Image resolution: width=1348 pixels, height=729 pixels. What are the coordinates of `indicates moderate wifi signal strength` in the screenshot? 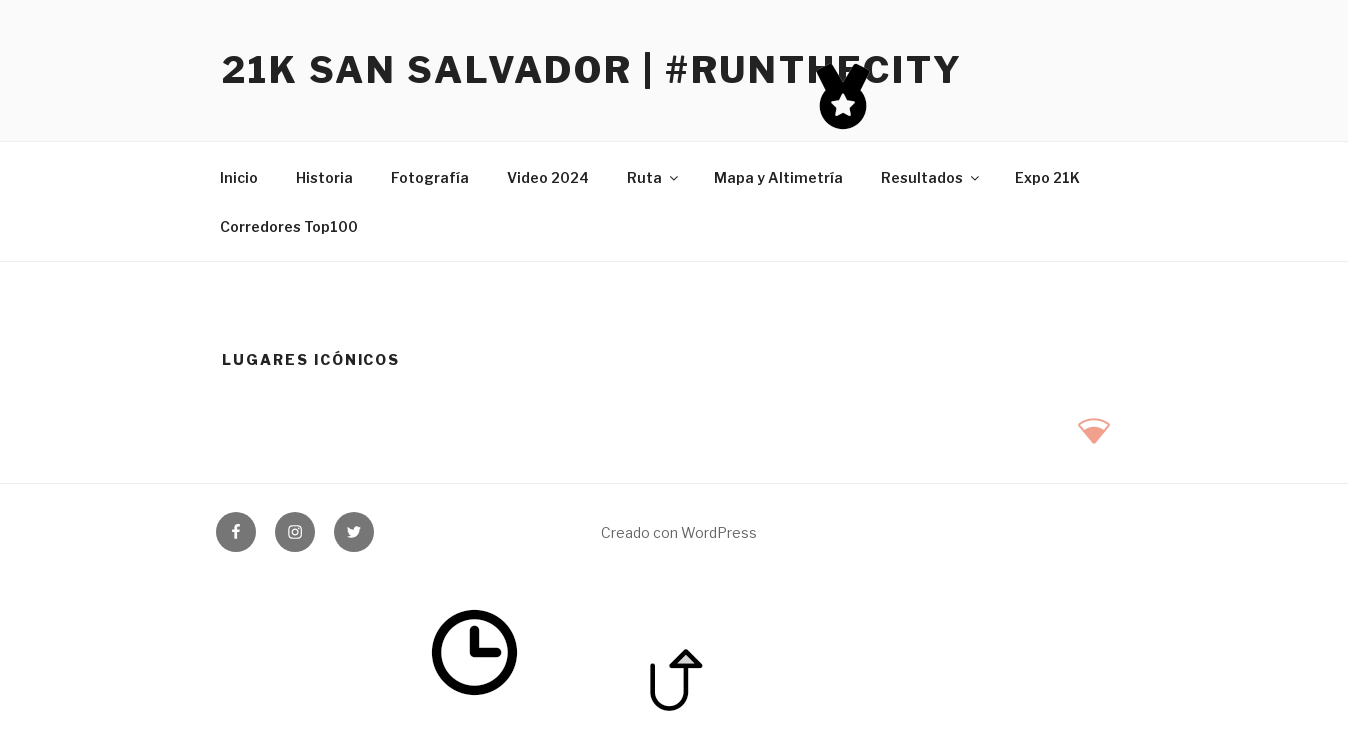 It's located at (1094, 431).